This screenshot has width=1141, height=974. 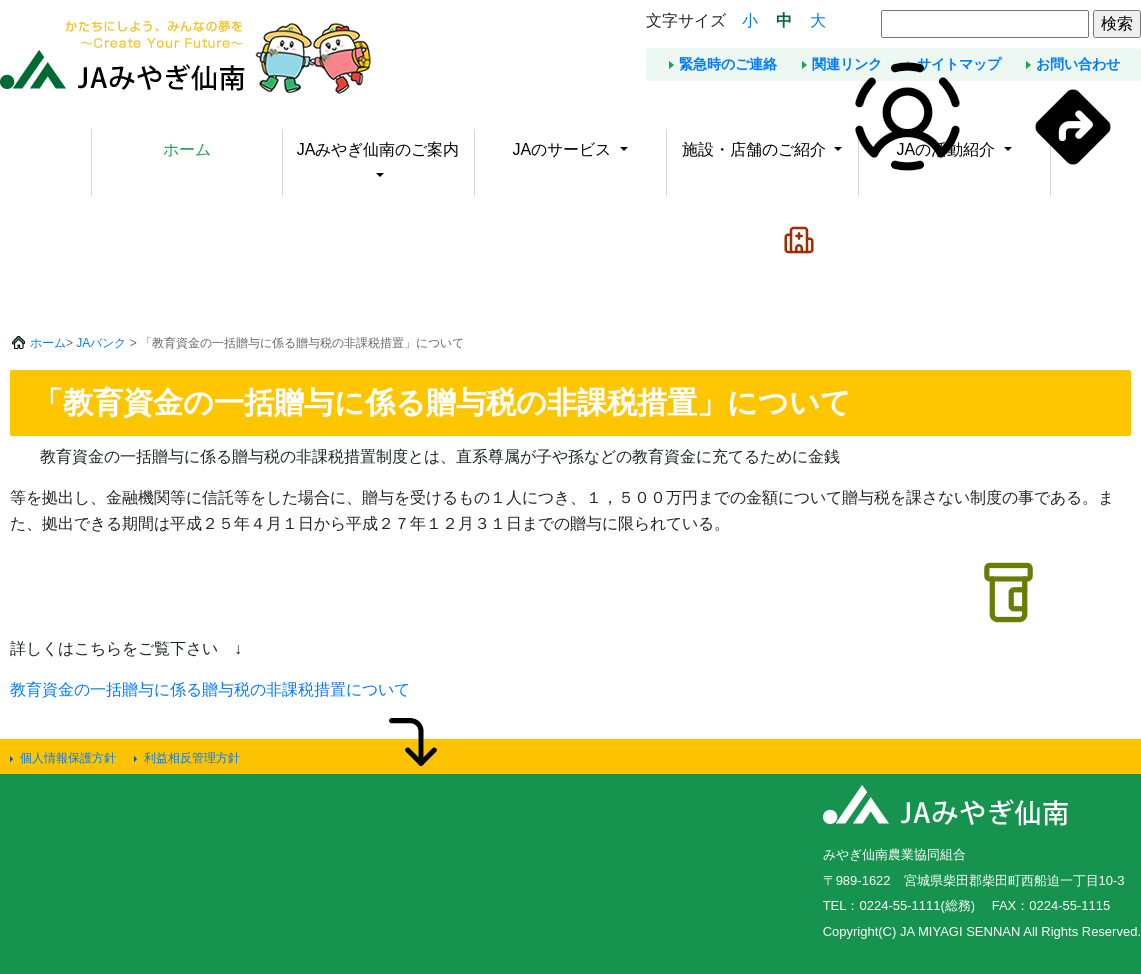 What do you see at coordinates (1008, 592) in the screenshot?
I see `view medication information` at bounding box center [1008, 592].